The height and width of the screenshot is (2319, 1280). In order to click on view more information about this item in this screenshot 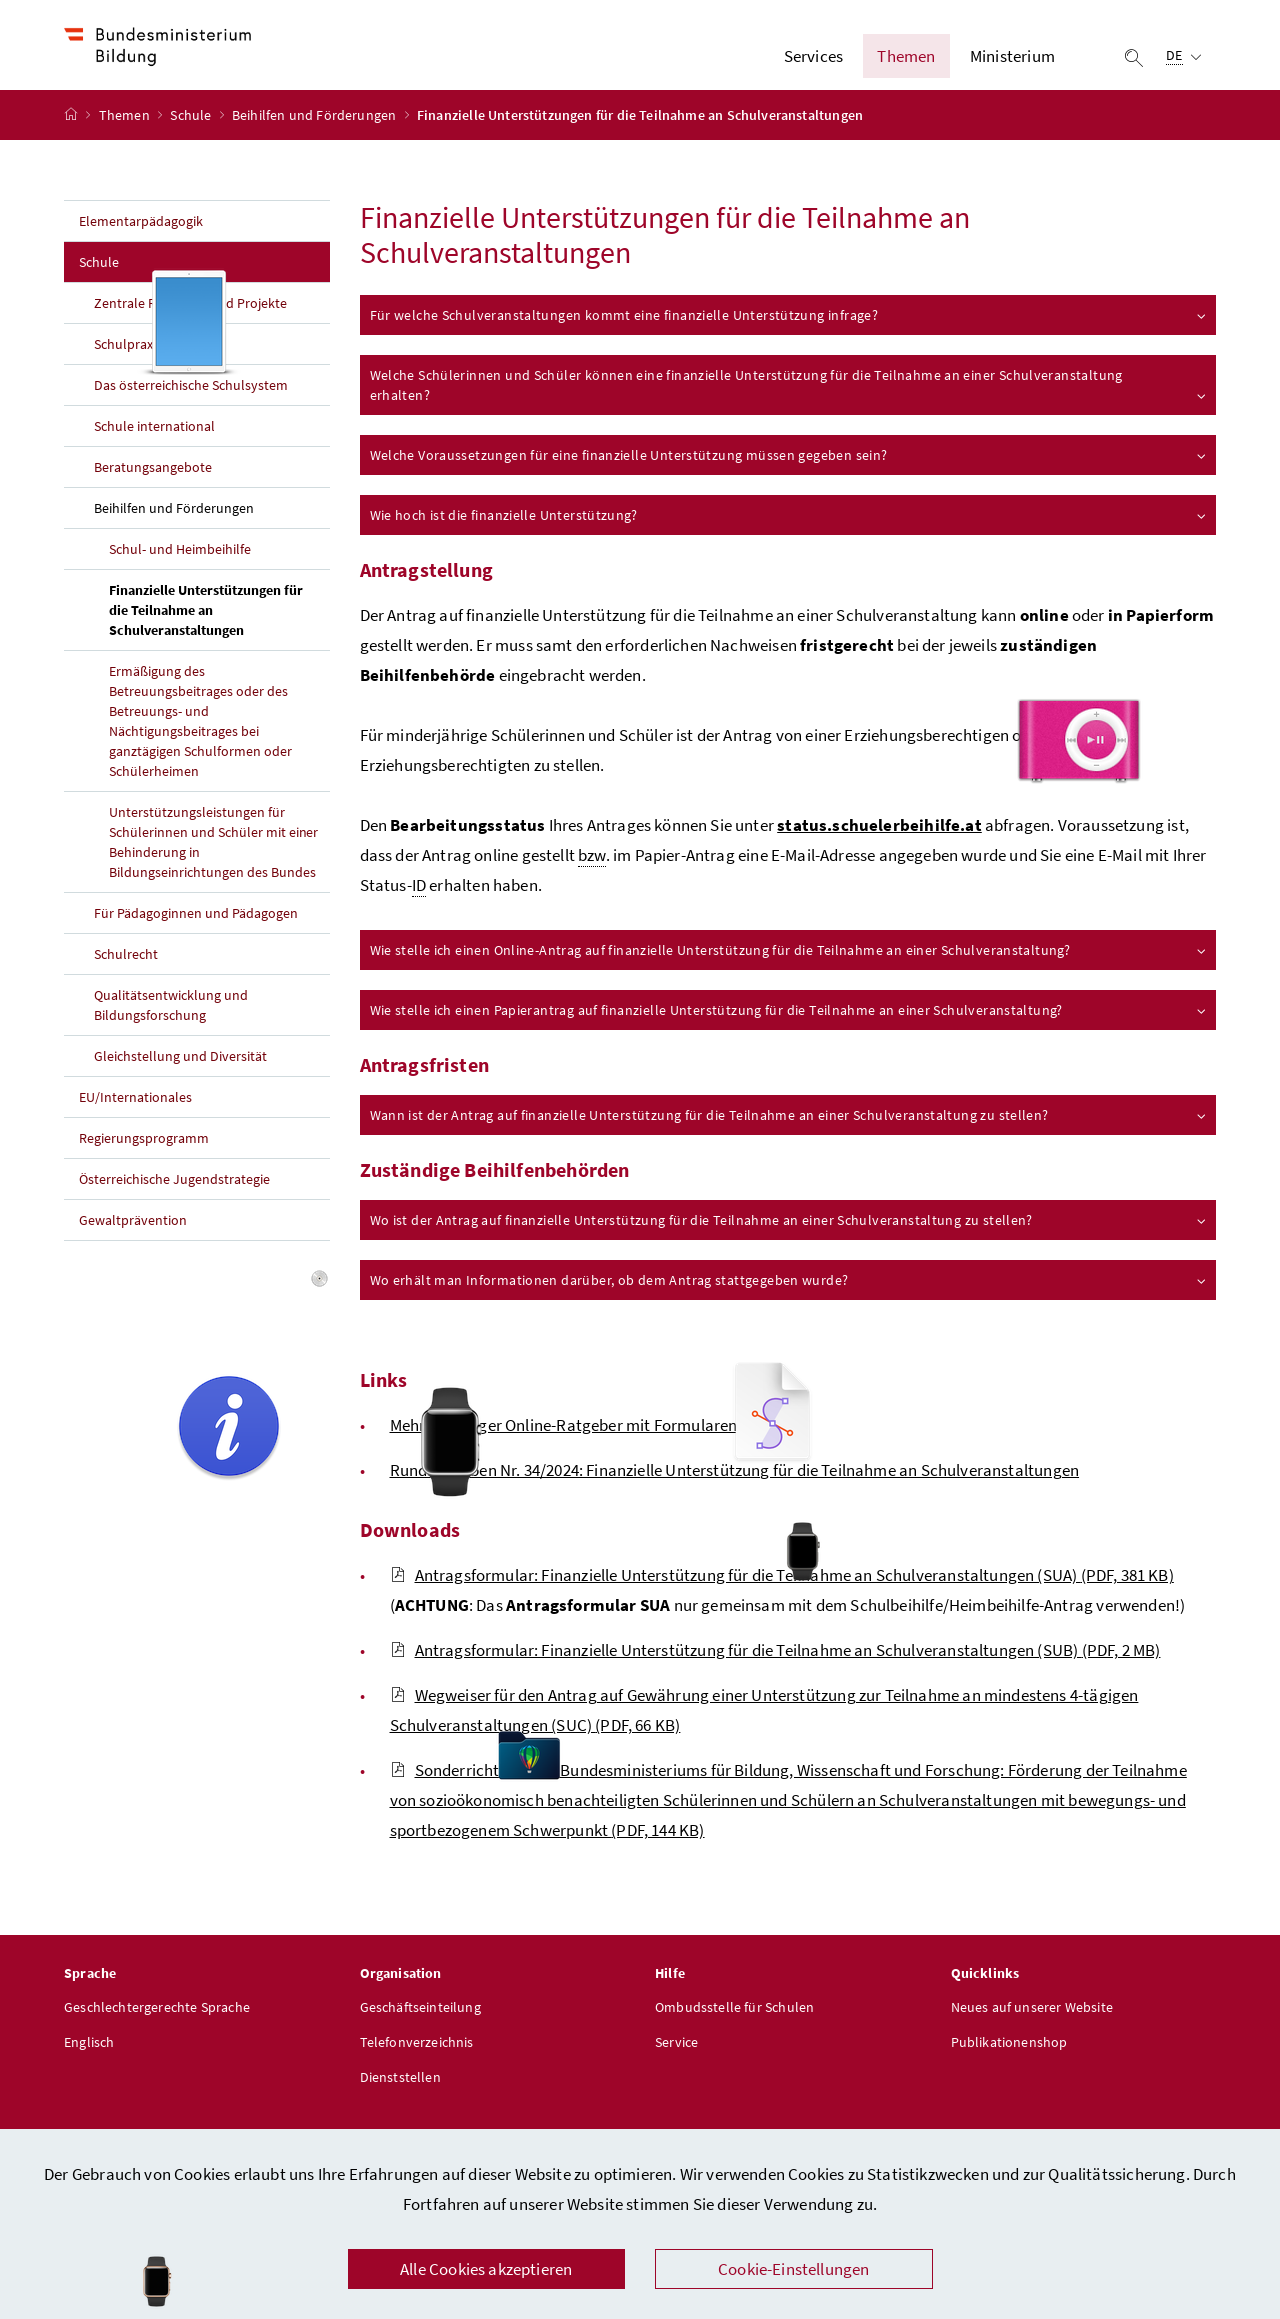, I will do `click(228, 1425)`.